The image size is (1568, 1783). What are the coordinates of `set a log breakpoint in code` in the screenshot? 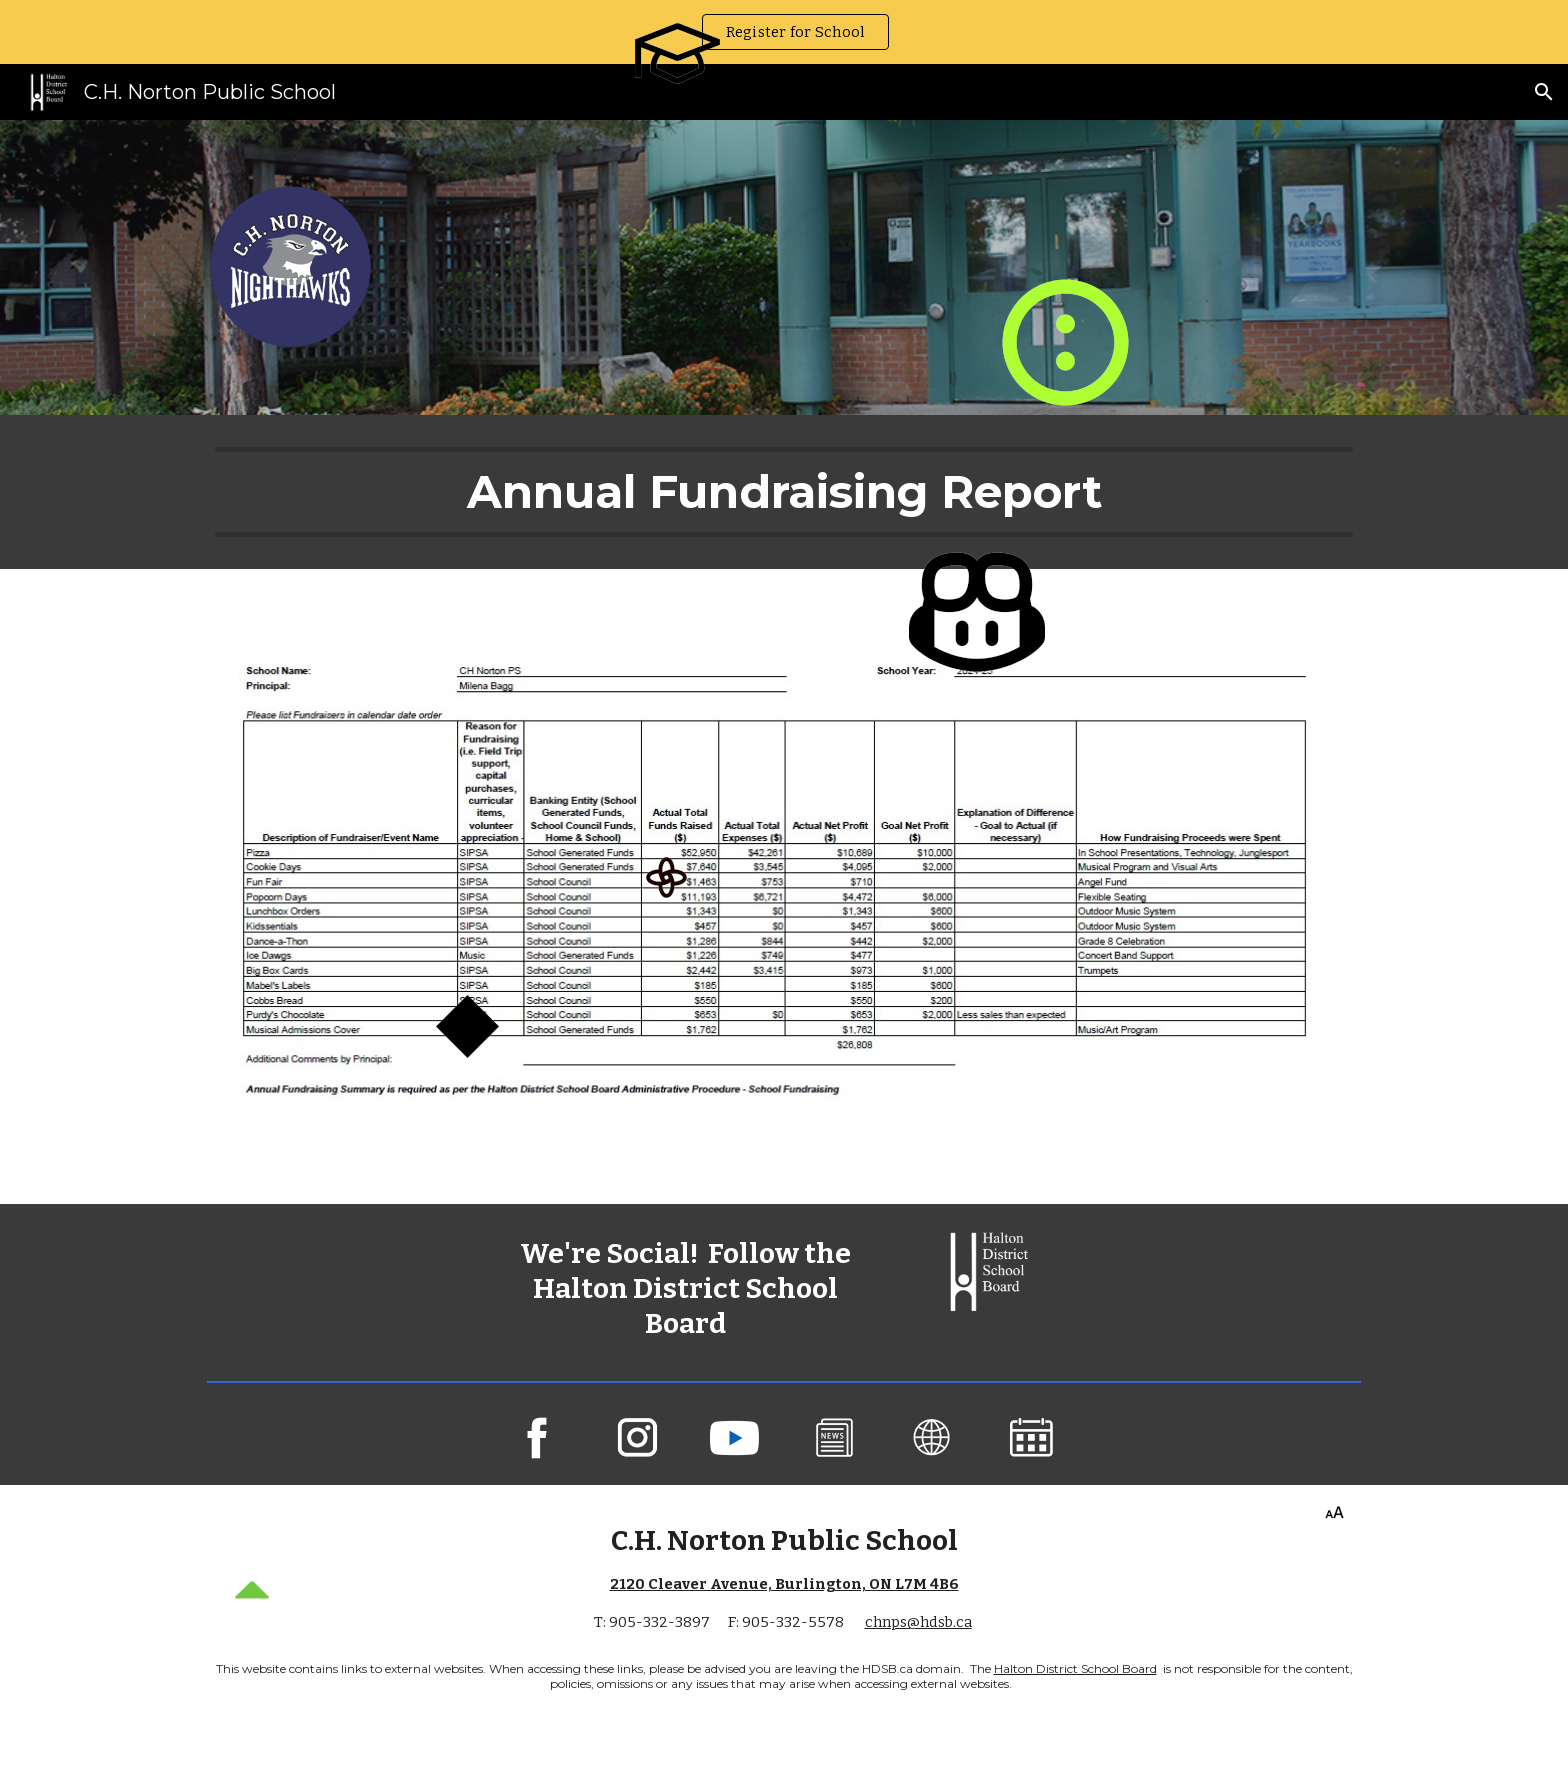 It's located at (467, 1026).